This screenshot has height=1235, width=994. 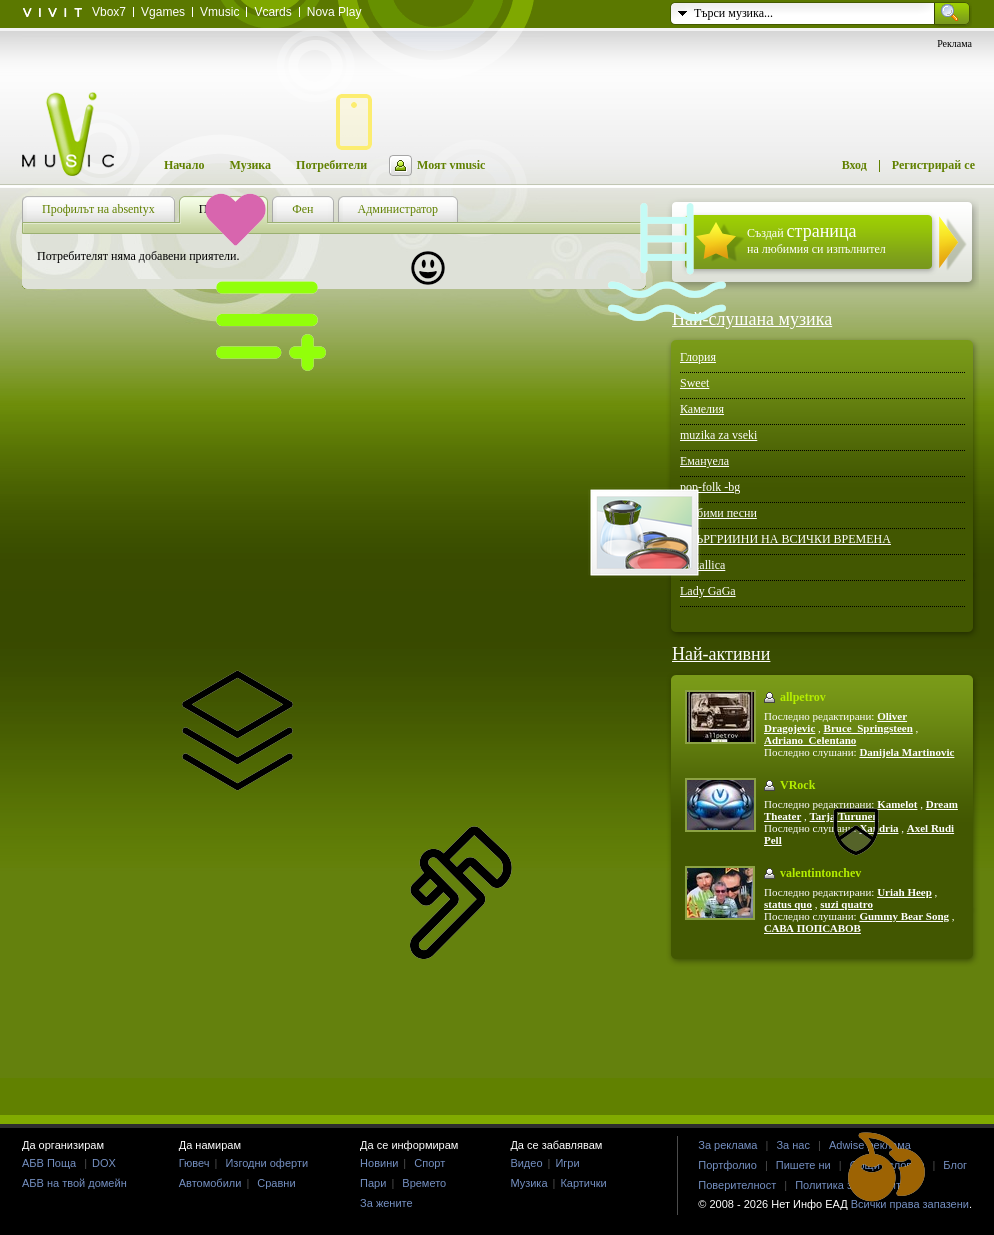 What do you see at coordinates (856, 829) in the screenshot?
I see `access security or protection settings` at bounding box center [856, 829].